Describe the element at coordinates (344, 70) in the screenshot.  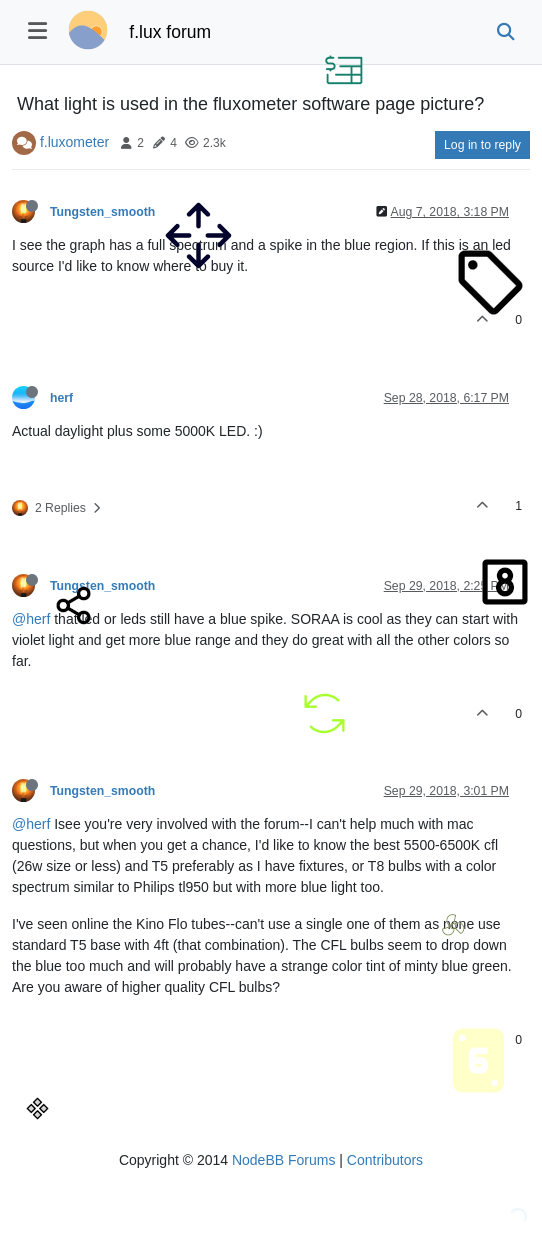
I see `view invoice details` at that location.